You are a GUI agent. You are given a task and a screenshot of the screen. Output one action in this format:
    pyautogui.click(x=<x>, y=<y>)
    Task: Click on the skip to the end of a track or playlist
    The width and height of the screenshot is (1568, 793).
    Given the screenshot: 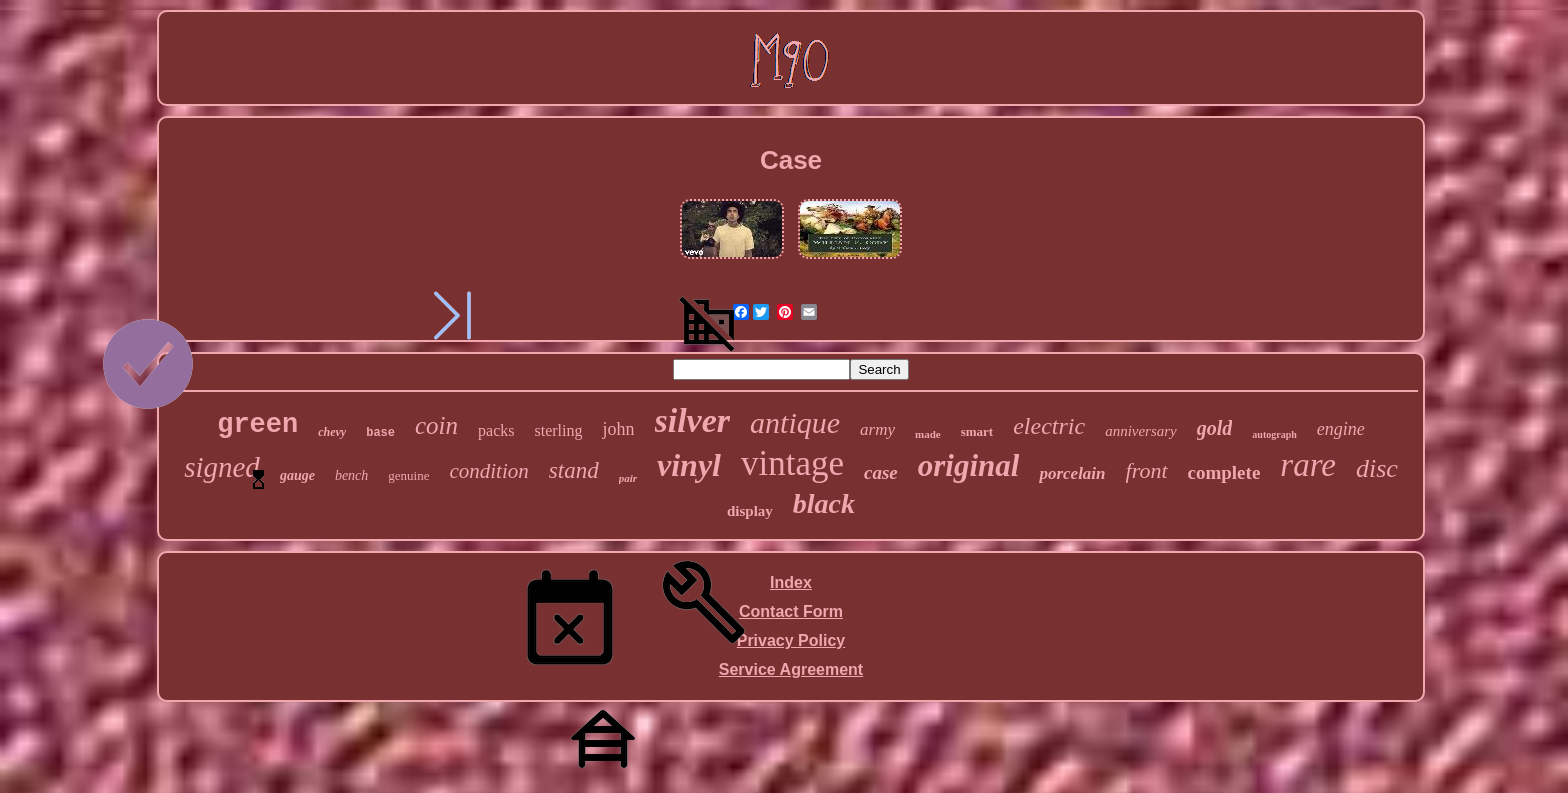 What is the action you would take?
    pyautogui.click(x=453, y=315)
    